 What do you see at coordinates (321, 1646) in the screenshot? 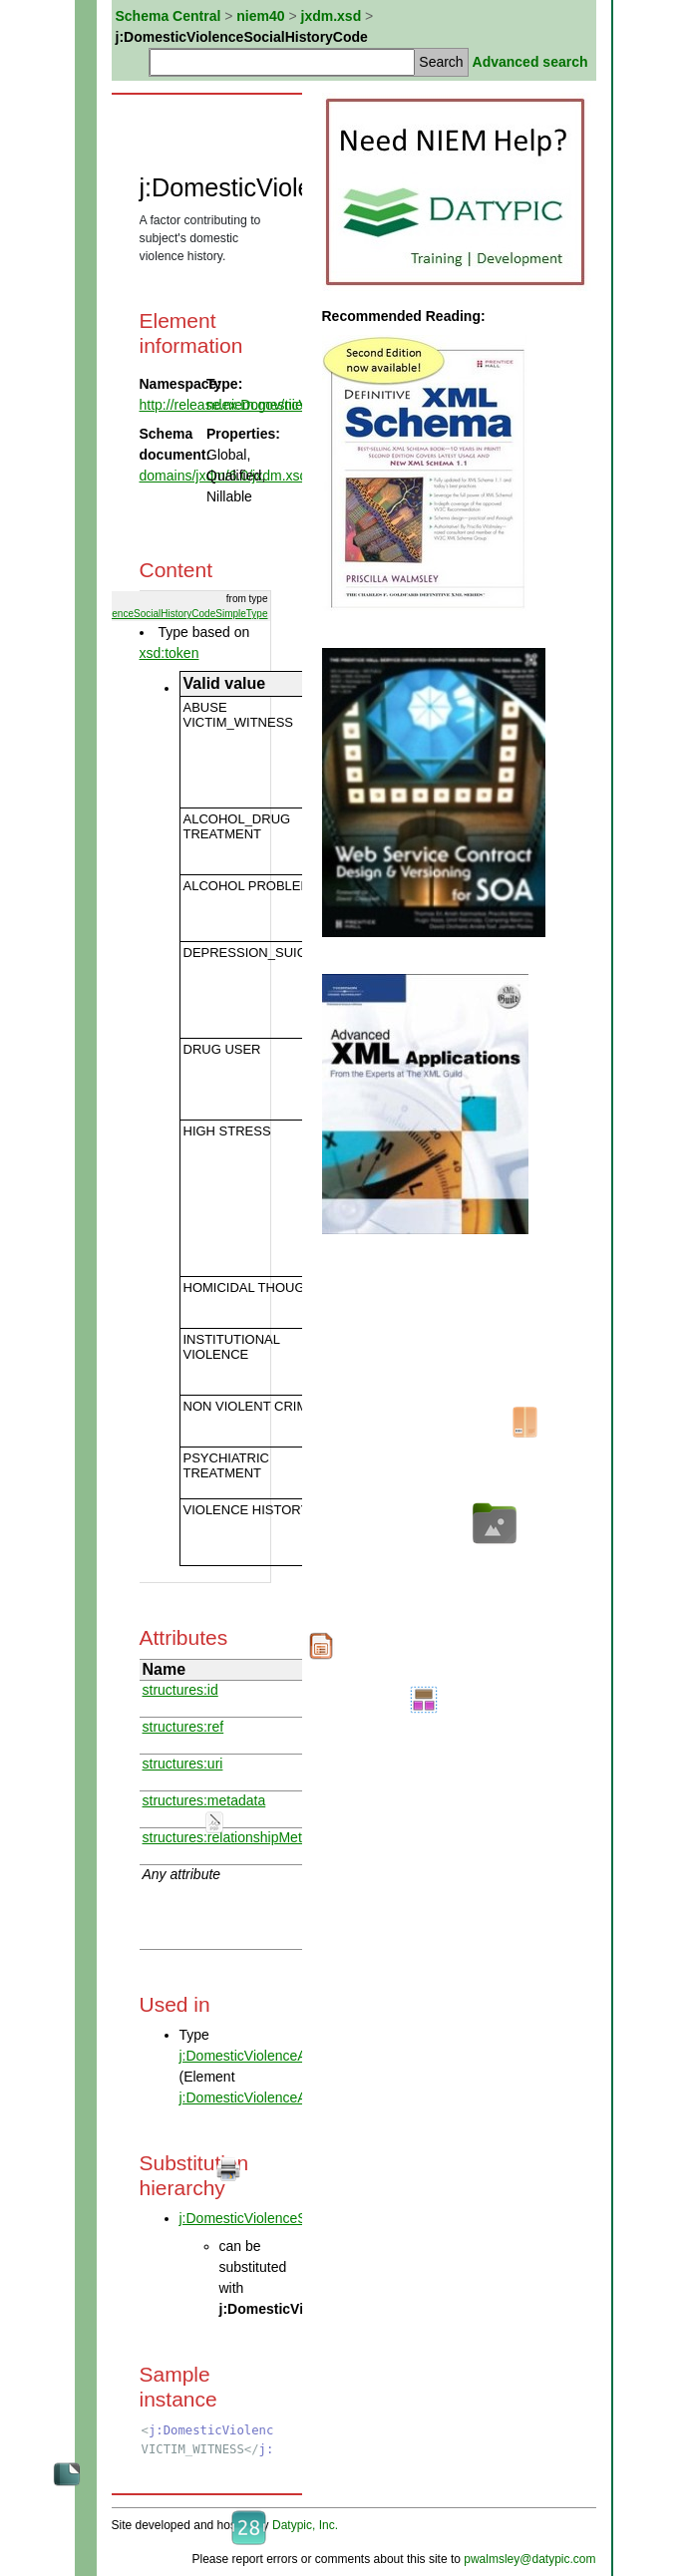
I see `open a presentation template file` at bounding box center [321, 1646].